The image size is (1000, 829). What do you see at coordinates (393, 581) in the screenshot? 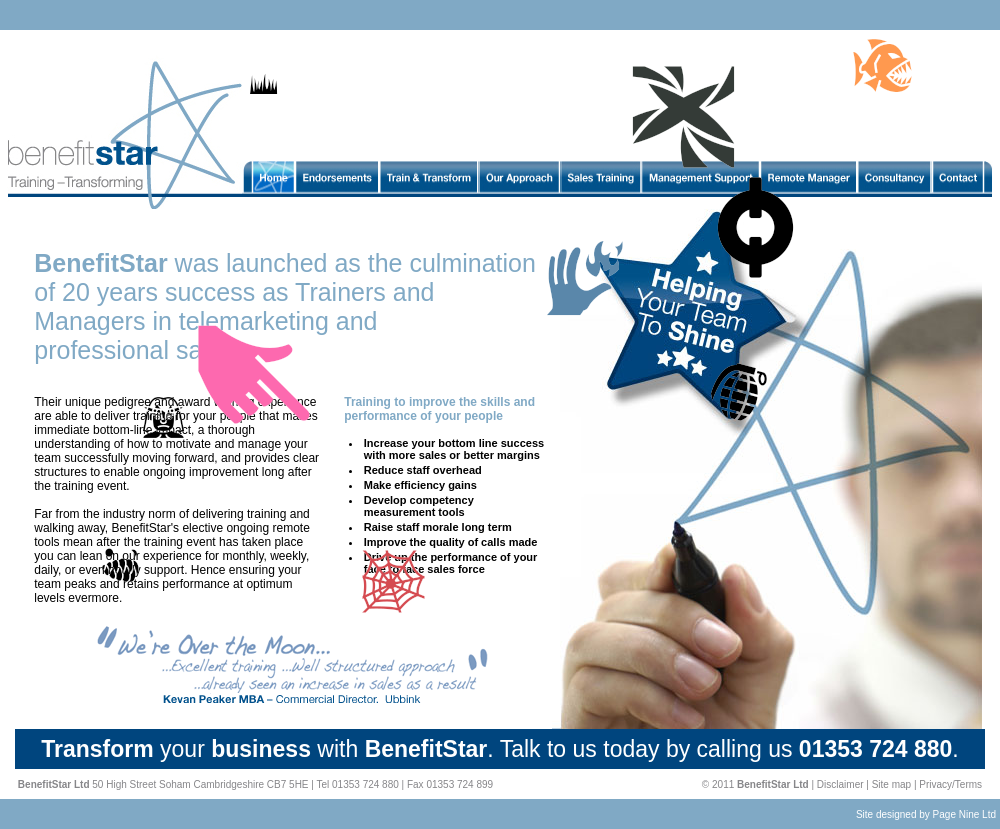
I see `indicates a spider or web-related game element` at bounding box center [393, 581].